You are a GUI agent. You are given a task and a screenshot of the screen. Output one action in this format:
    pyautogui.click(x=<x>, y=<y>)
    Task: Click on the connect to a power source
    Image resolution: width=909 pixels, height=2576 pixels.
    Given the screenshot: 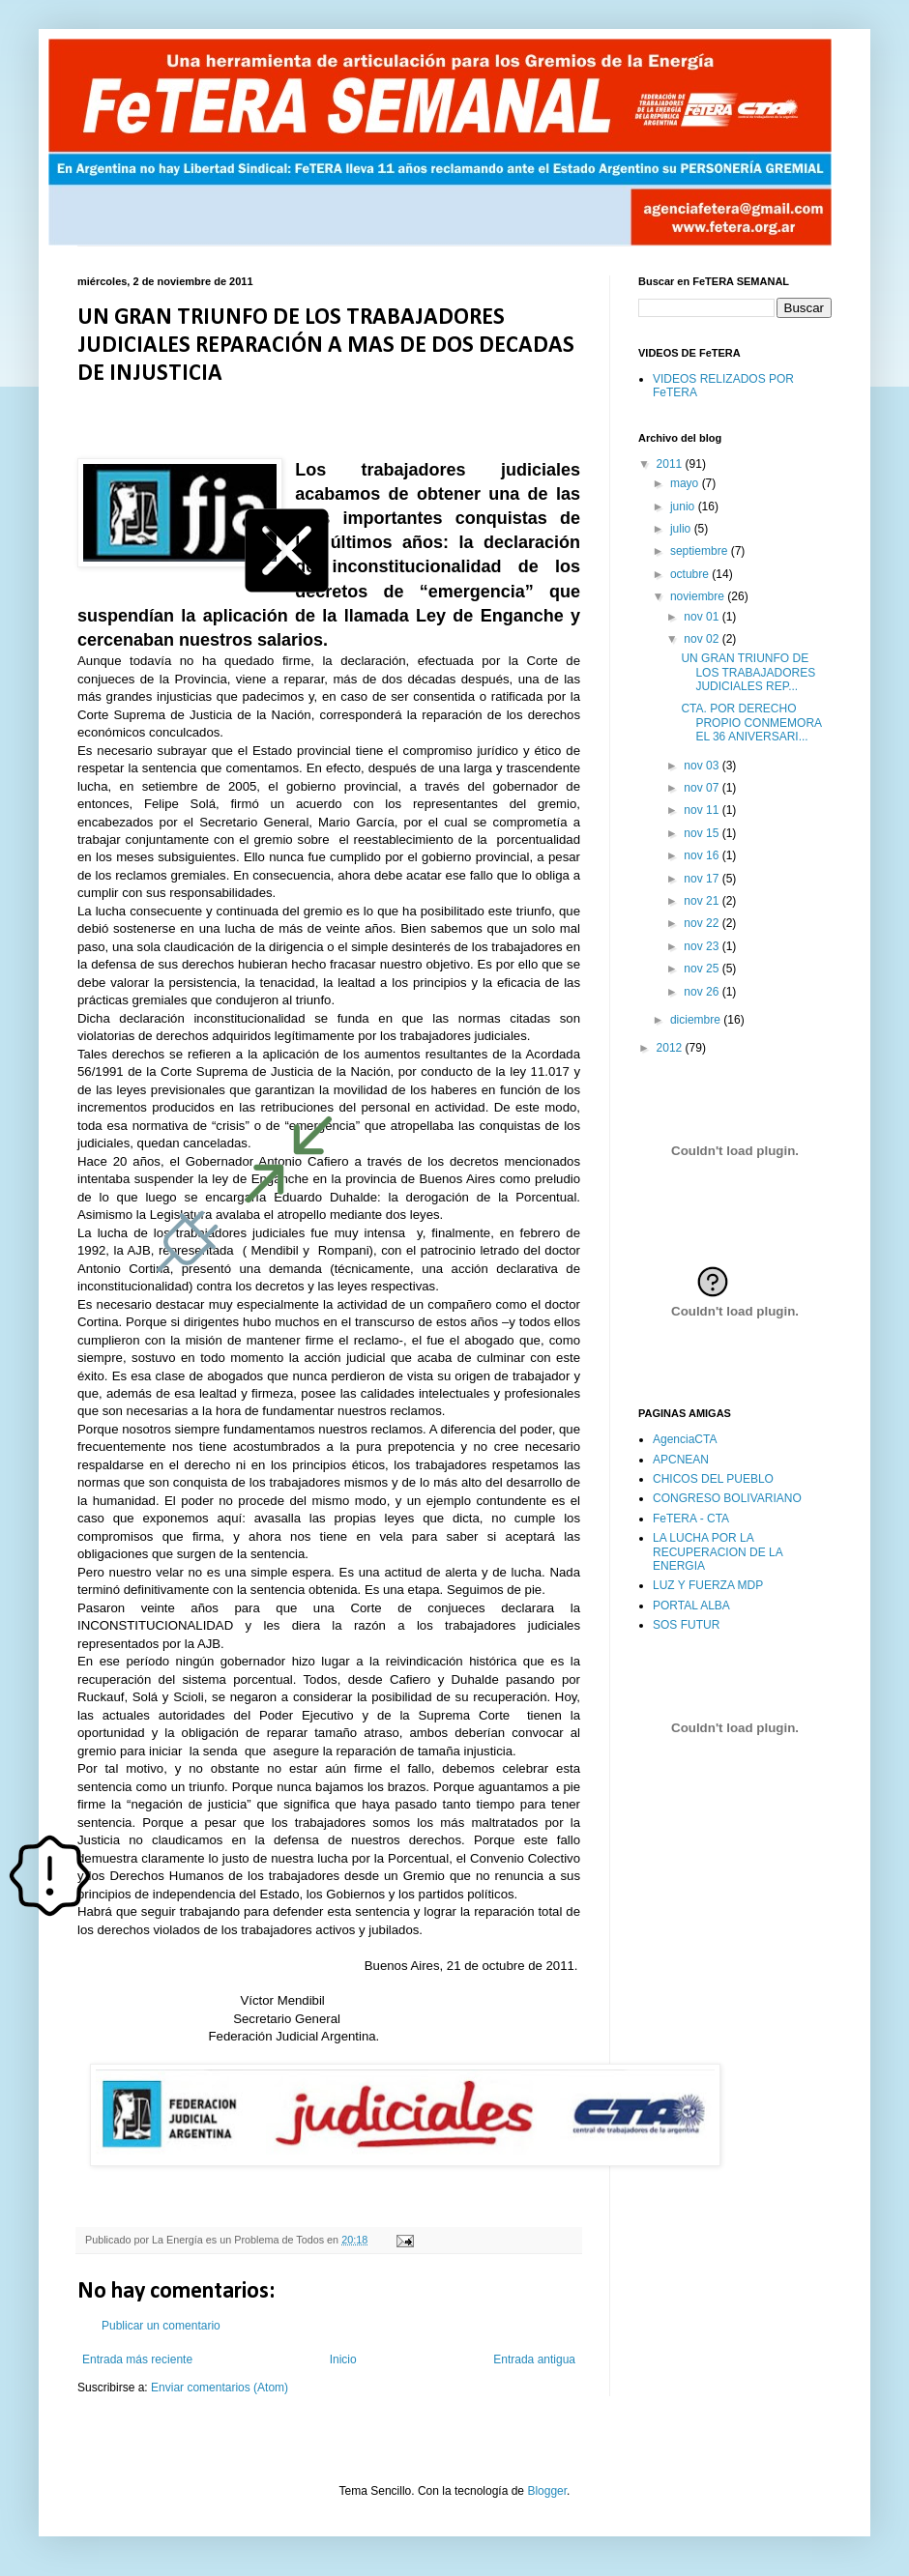 What is the action you would take?
    pyautogui.click(x=186, y=1242)
    